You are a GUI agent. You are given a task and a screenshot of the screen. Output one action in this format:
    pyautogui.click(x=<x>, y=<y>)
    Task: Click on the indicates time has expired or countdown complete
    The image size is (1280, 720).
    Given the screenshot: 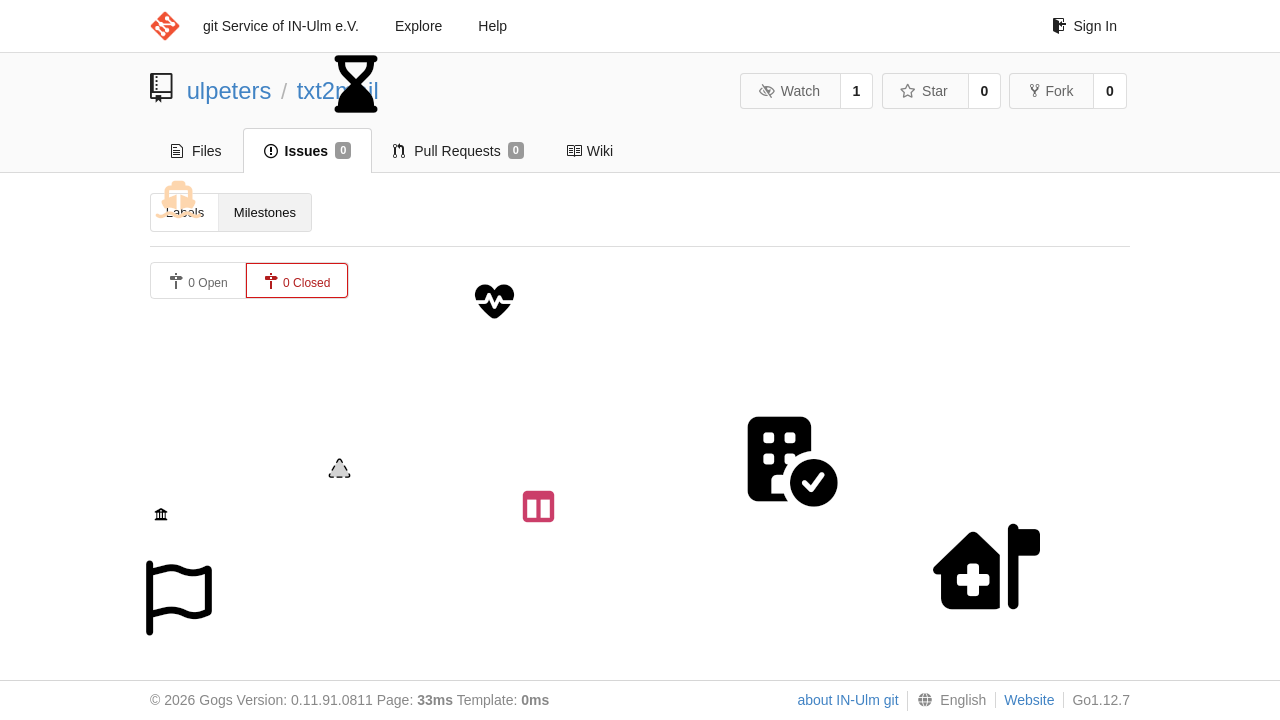 What is the action you would take?
    pyautogui.click(x=356, y=84)
    